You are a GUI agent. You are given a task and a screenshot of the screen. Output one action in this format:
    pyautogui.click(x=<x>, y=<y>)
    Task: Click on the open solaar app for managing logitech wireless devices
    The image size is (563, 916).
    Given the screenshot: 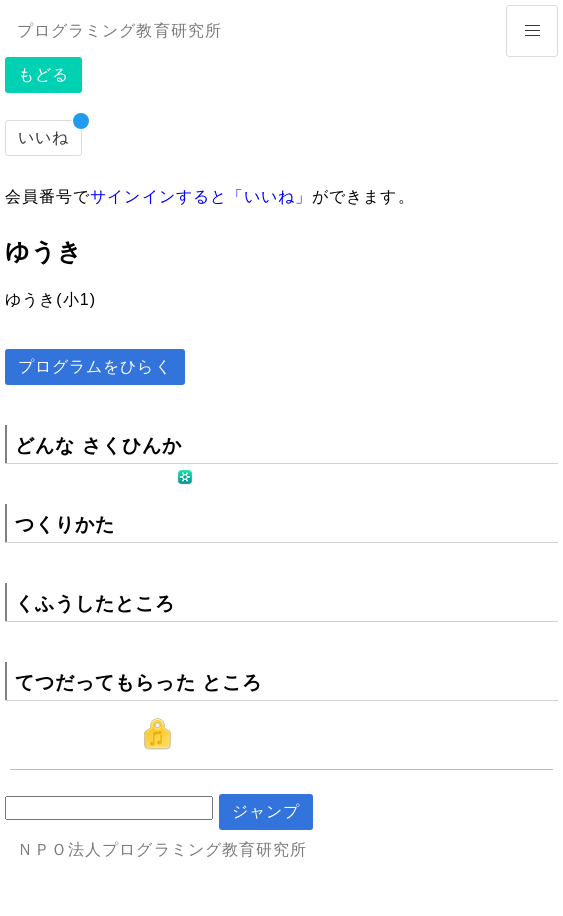 What is the action you would take?
    pyautogui.click(x=185, y=477)
    